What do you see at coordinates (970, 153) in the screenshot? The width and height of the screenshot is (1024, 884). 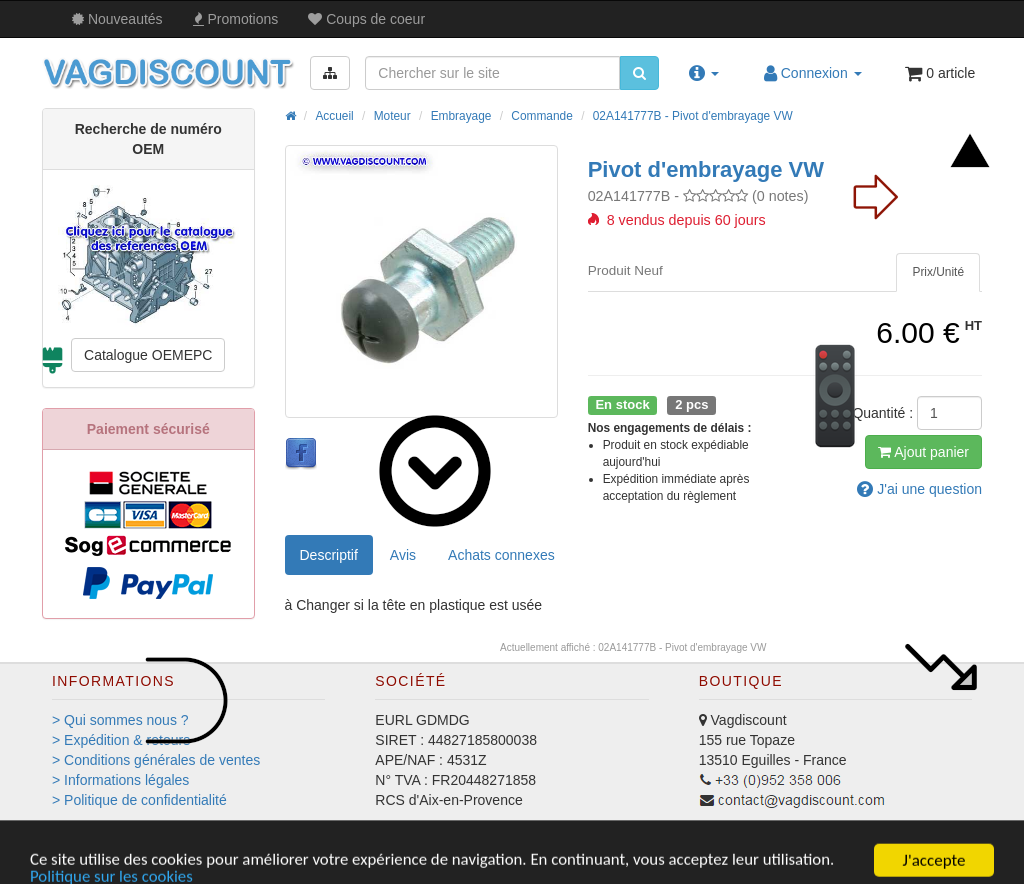 I see `set a function breakpoint in the debugger` at bounding box center [970, 153].